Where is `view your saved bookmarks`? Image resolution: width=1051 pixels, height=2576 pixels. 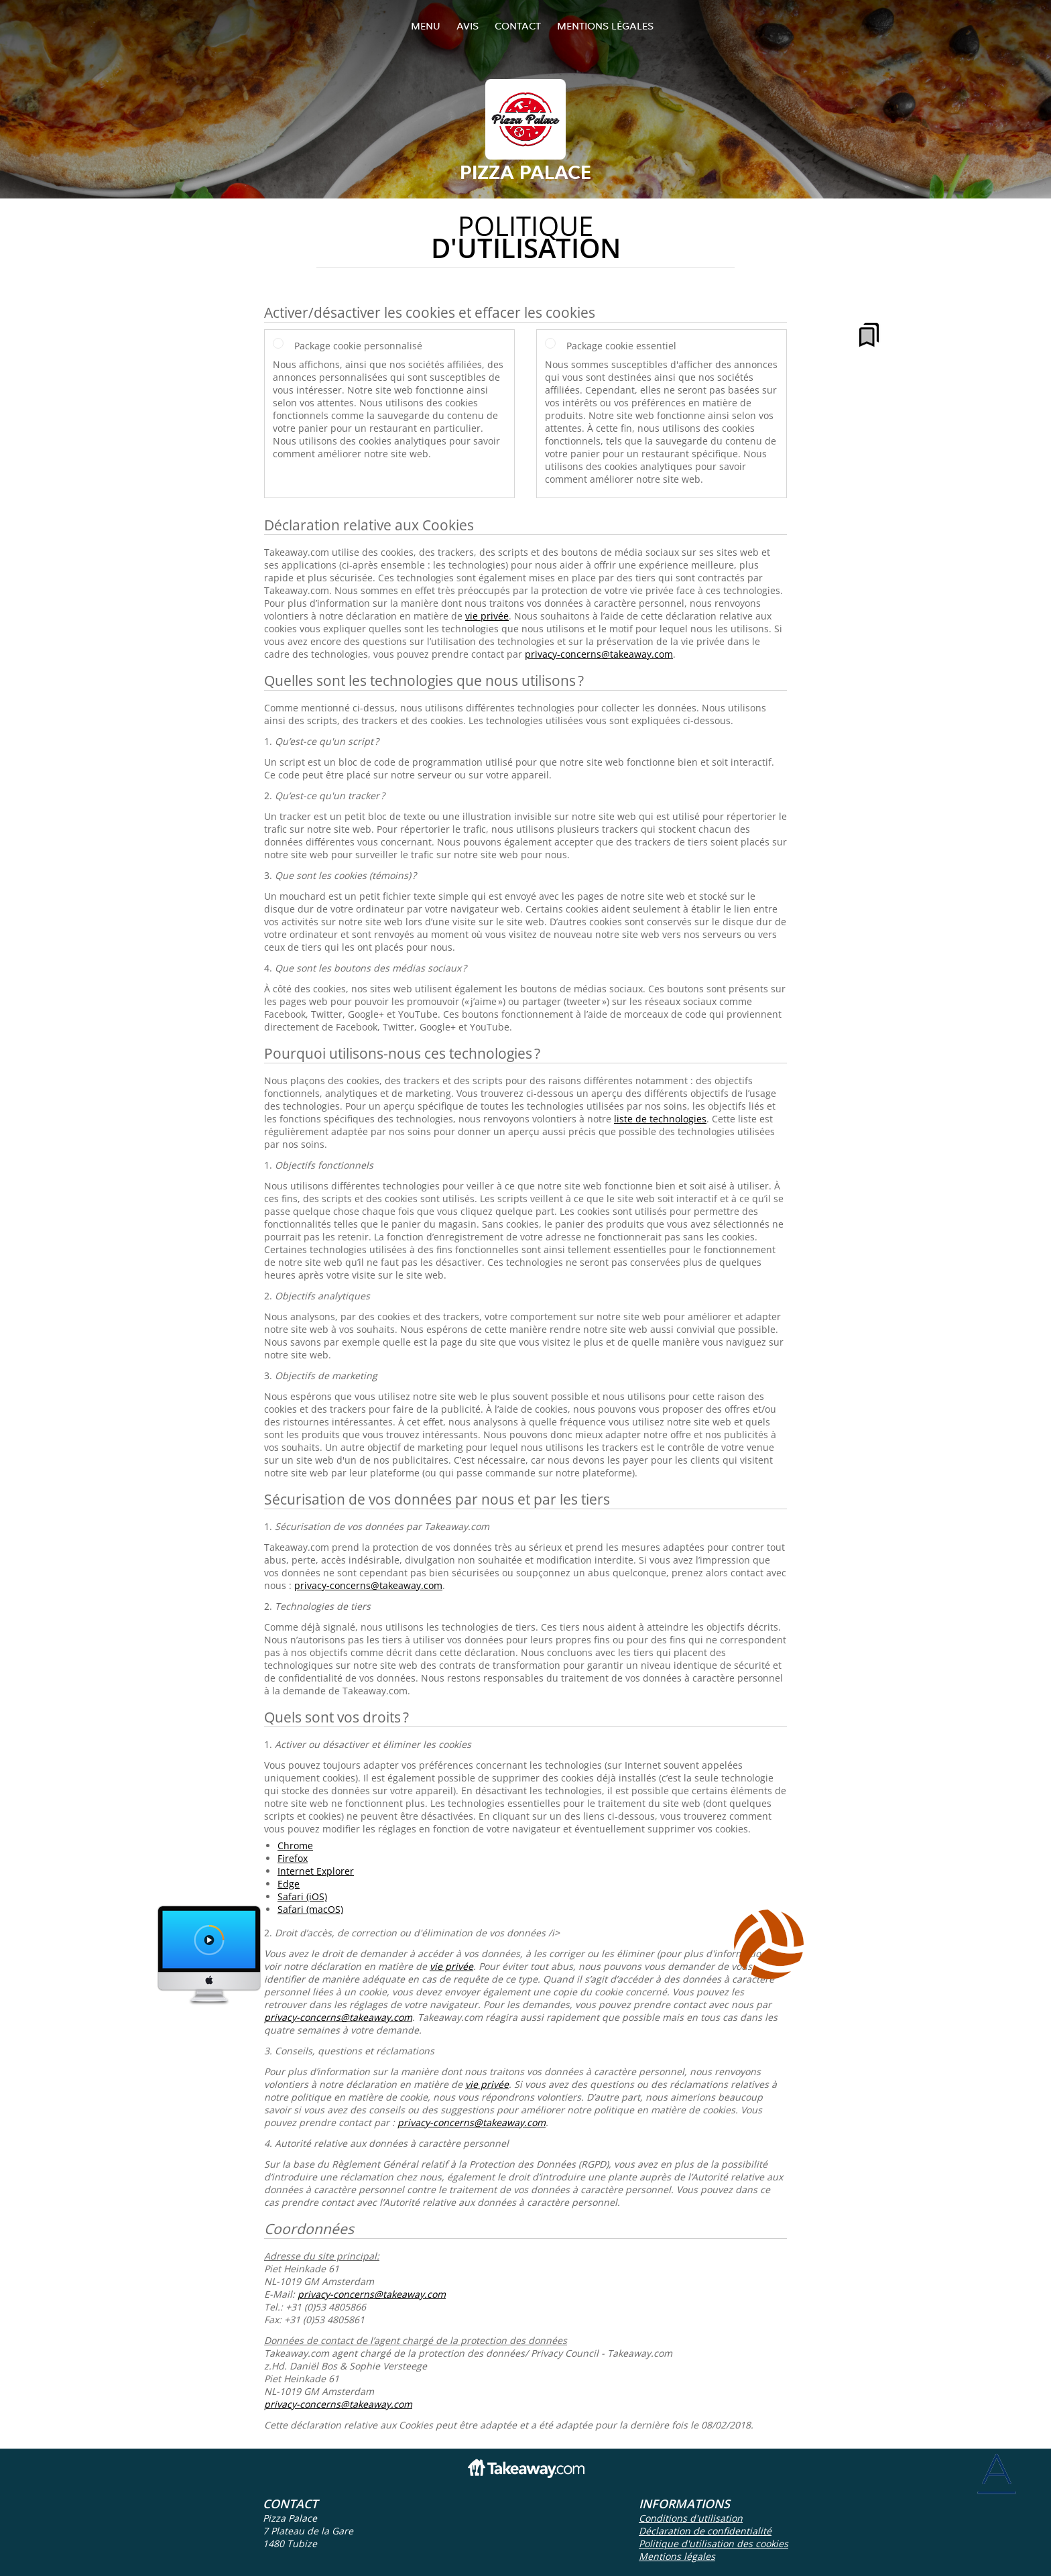 view your saved bookmarks is located at coordinates (869, 335).